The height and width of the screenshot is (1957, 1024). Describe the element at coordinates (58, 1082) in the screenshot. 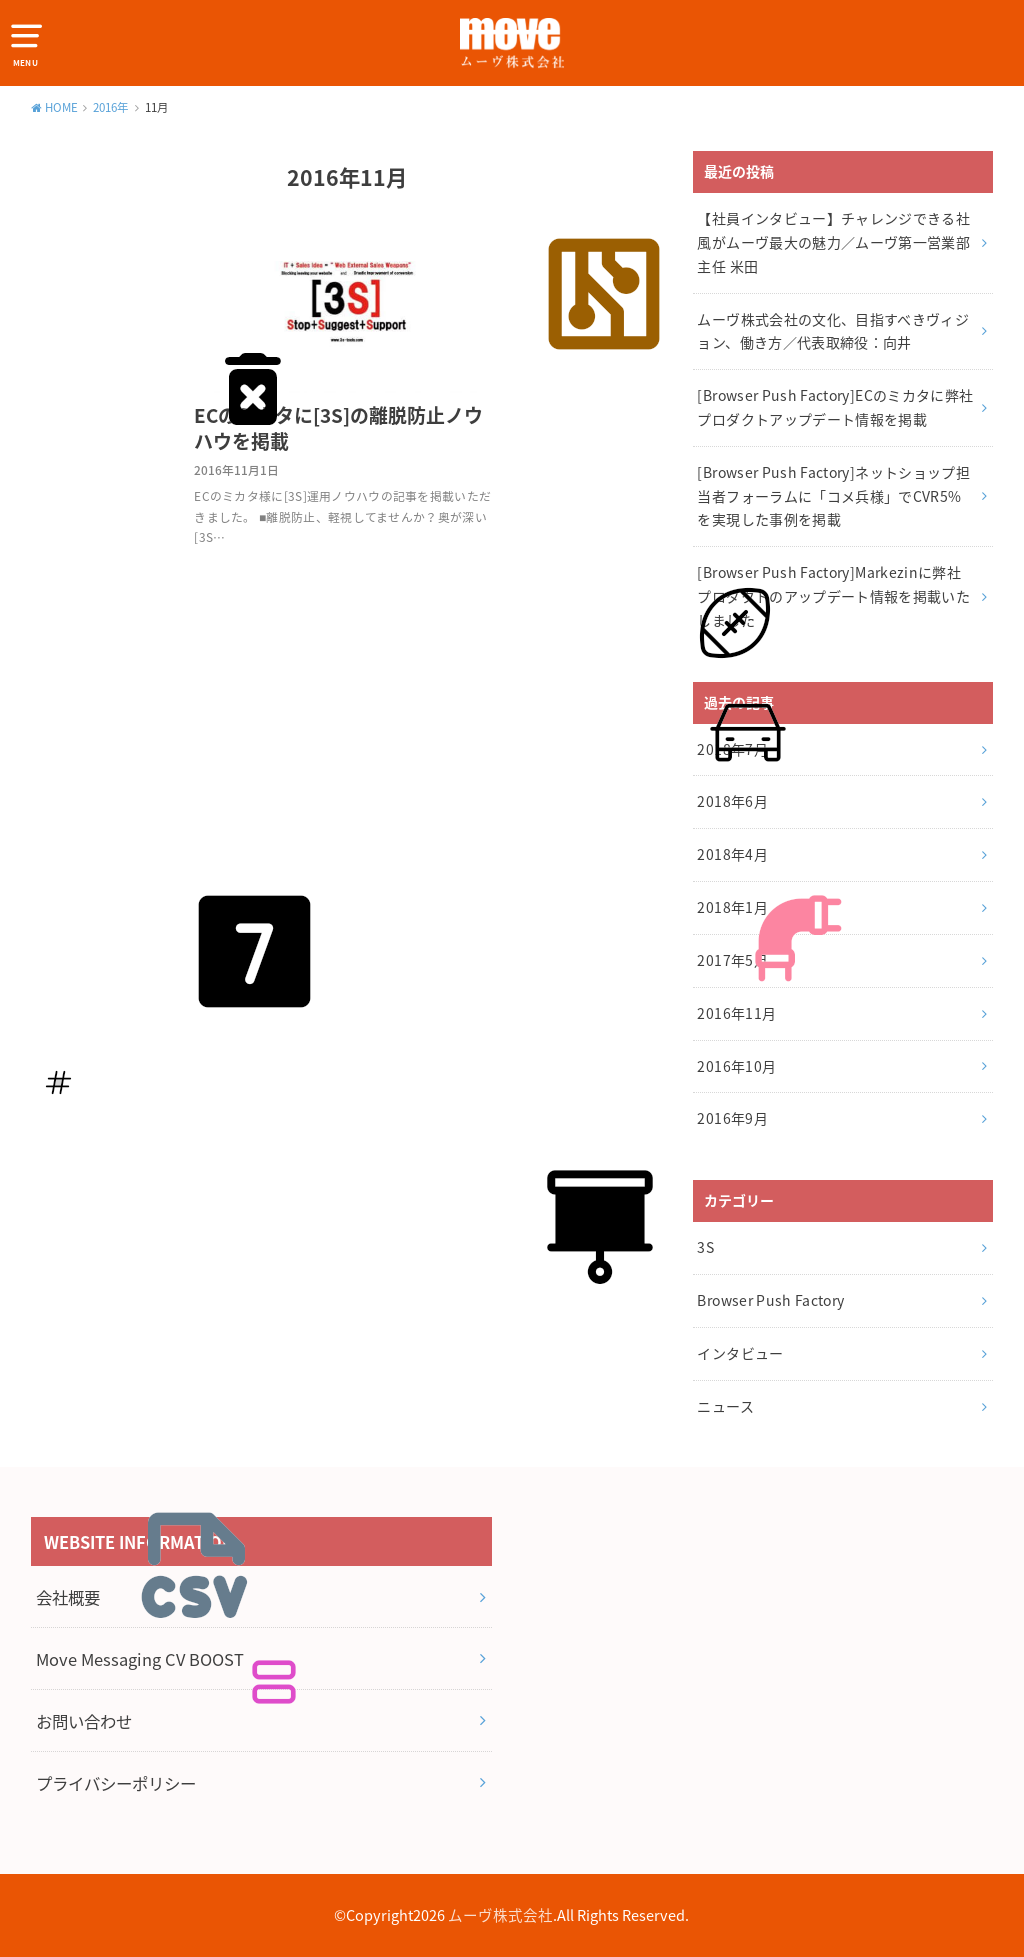

I see `view or browse hashtags` at that location.